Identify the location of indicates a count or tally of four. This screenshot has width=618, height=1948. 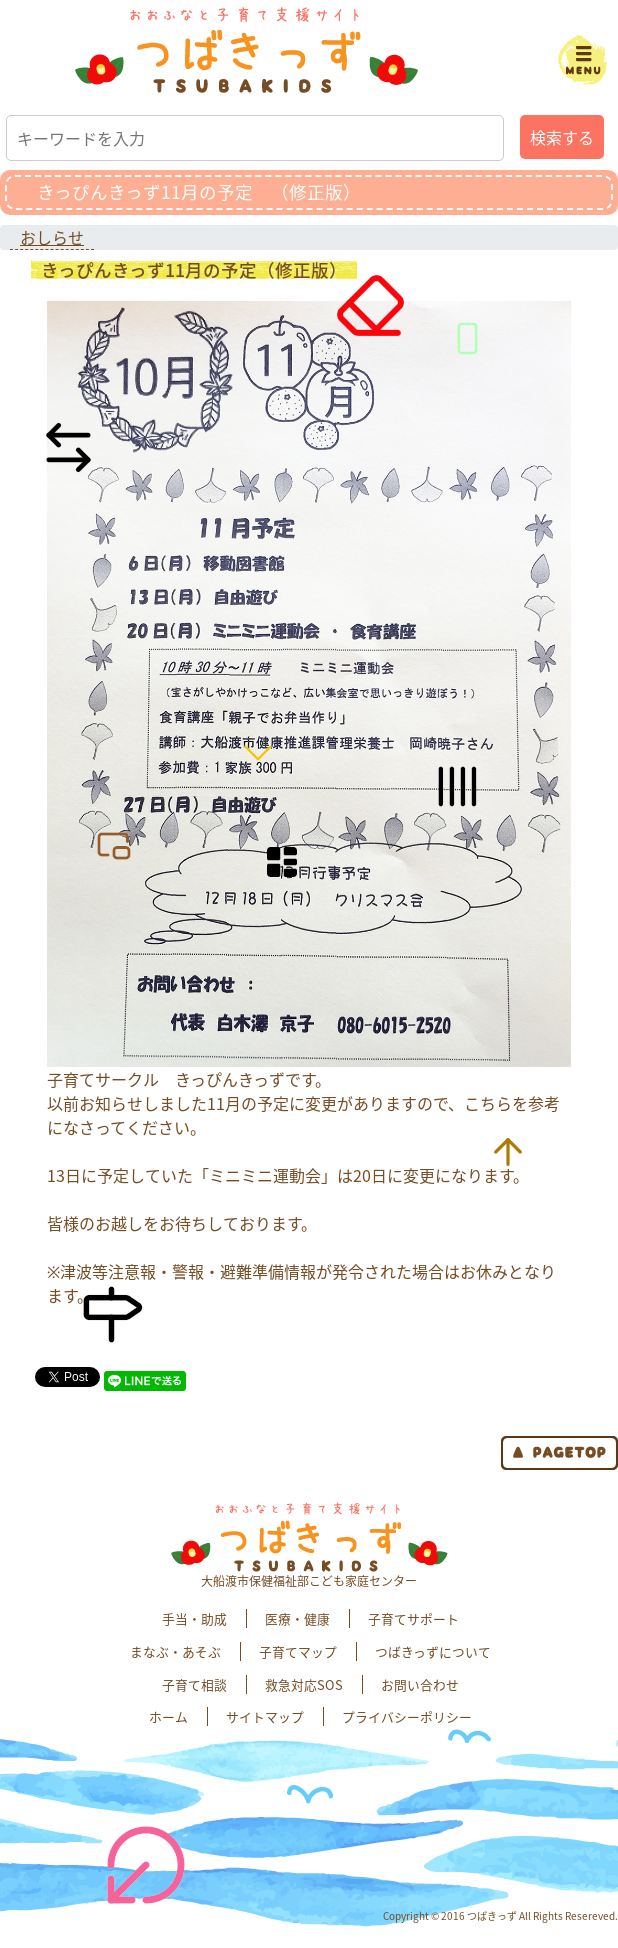
(458, 786).